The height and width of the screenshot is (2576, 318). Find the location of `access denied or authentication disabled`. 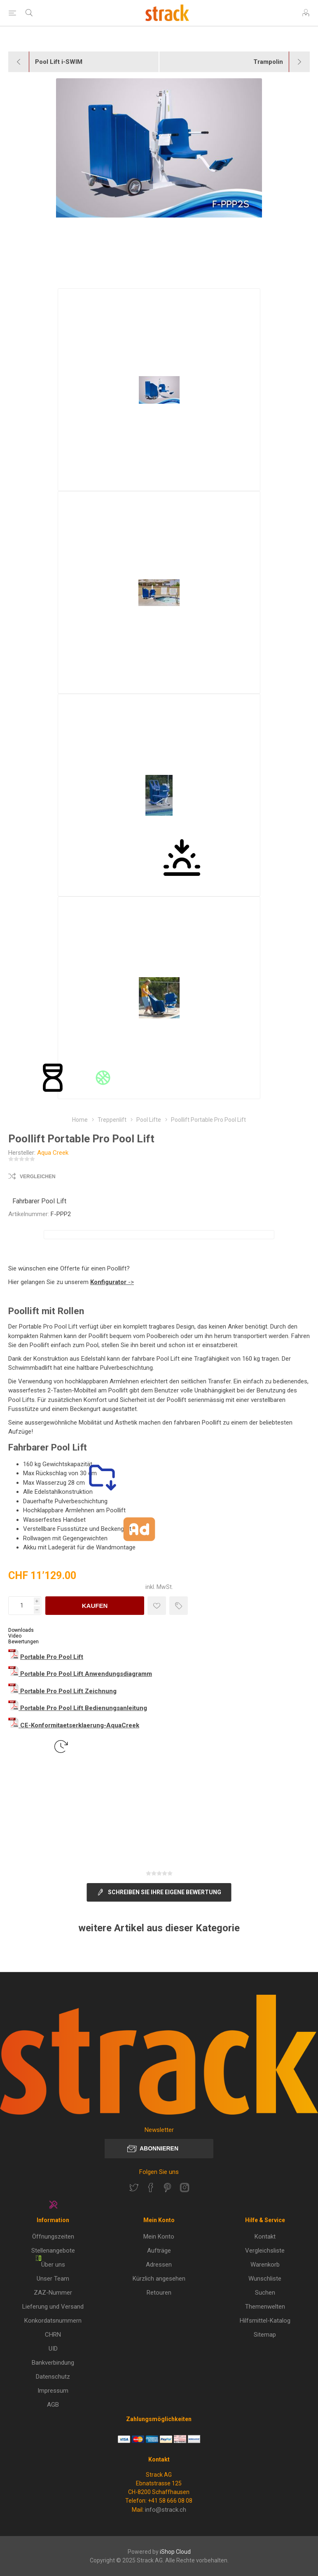

access denied or authentication disabled is located at coordinates (53, 2204).